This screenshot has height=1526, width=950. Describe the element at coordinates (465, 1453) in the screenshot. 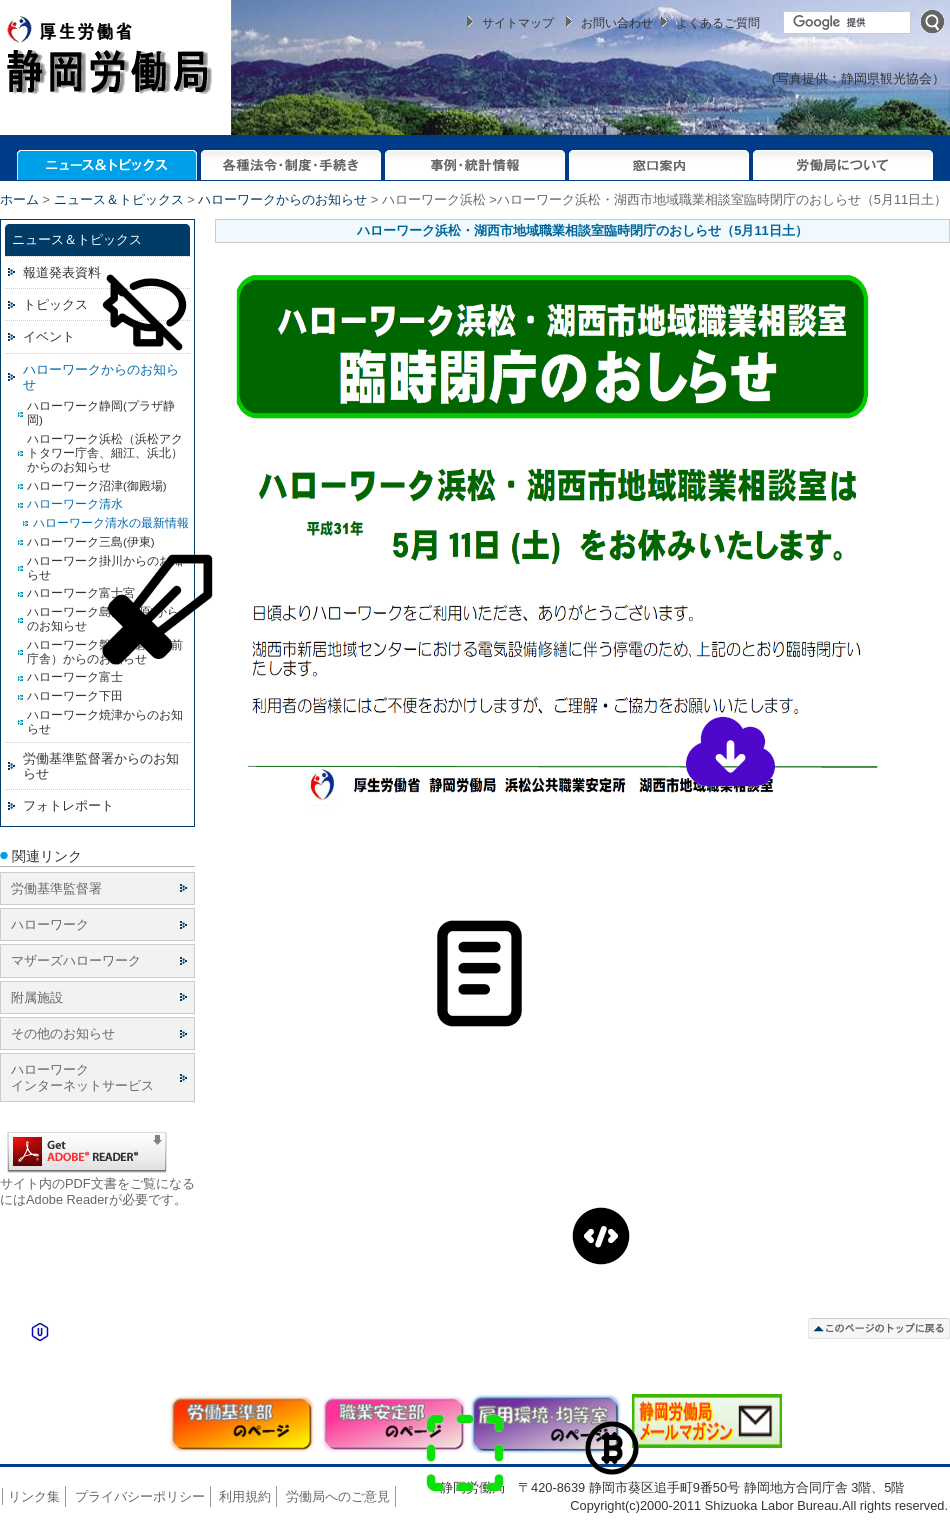

I see `create a selection area or marquee tool` at that location.